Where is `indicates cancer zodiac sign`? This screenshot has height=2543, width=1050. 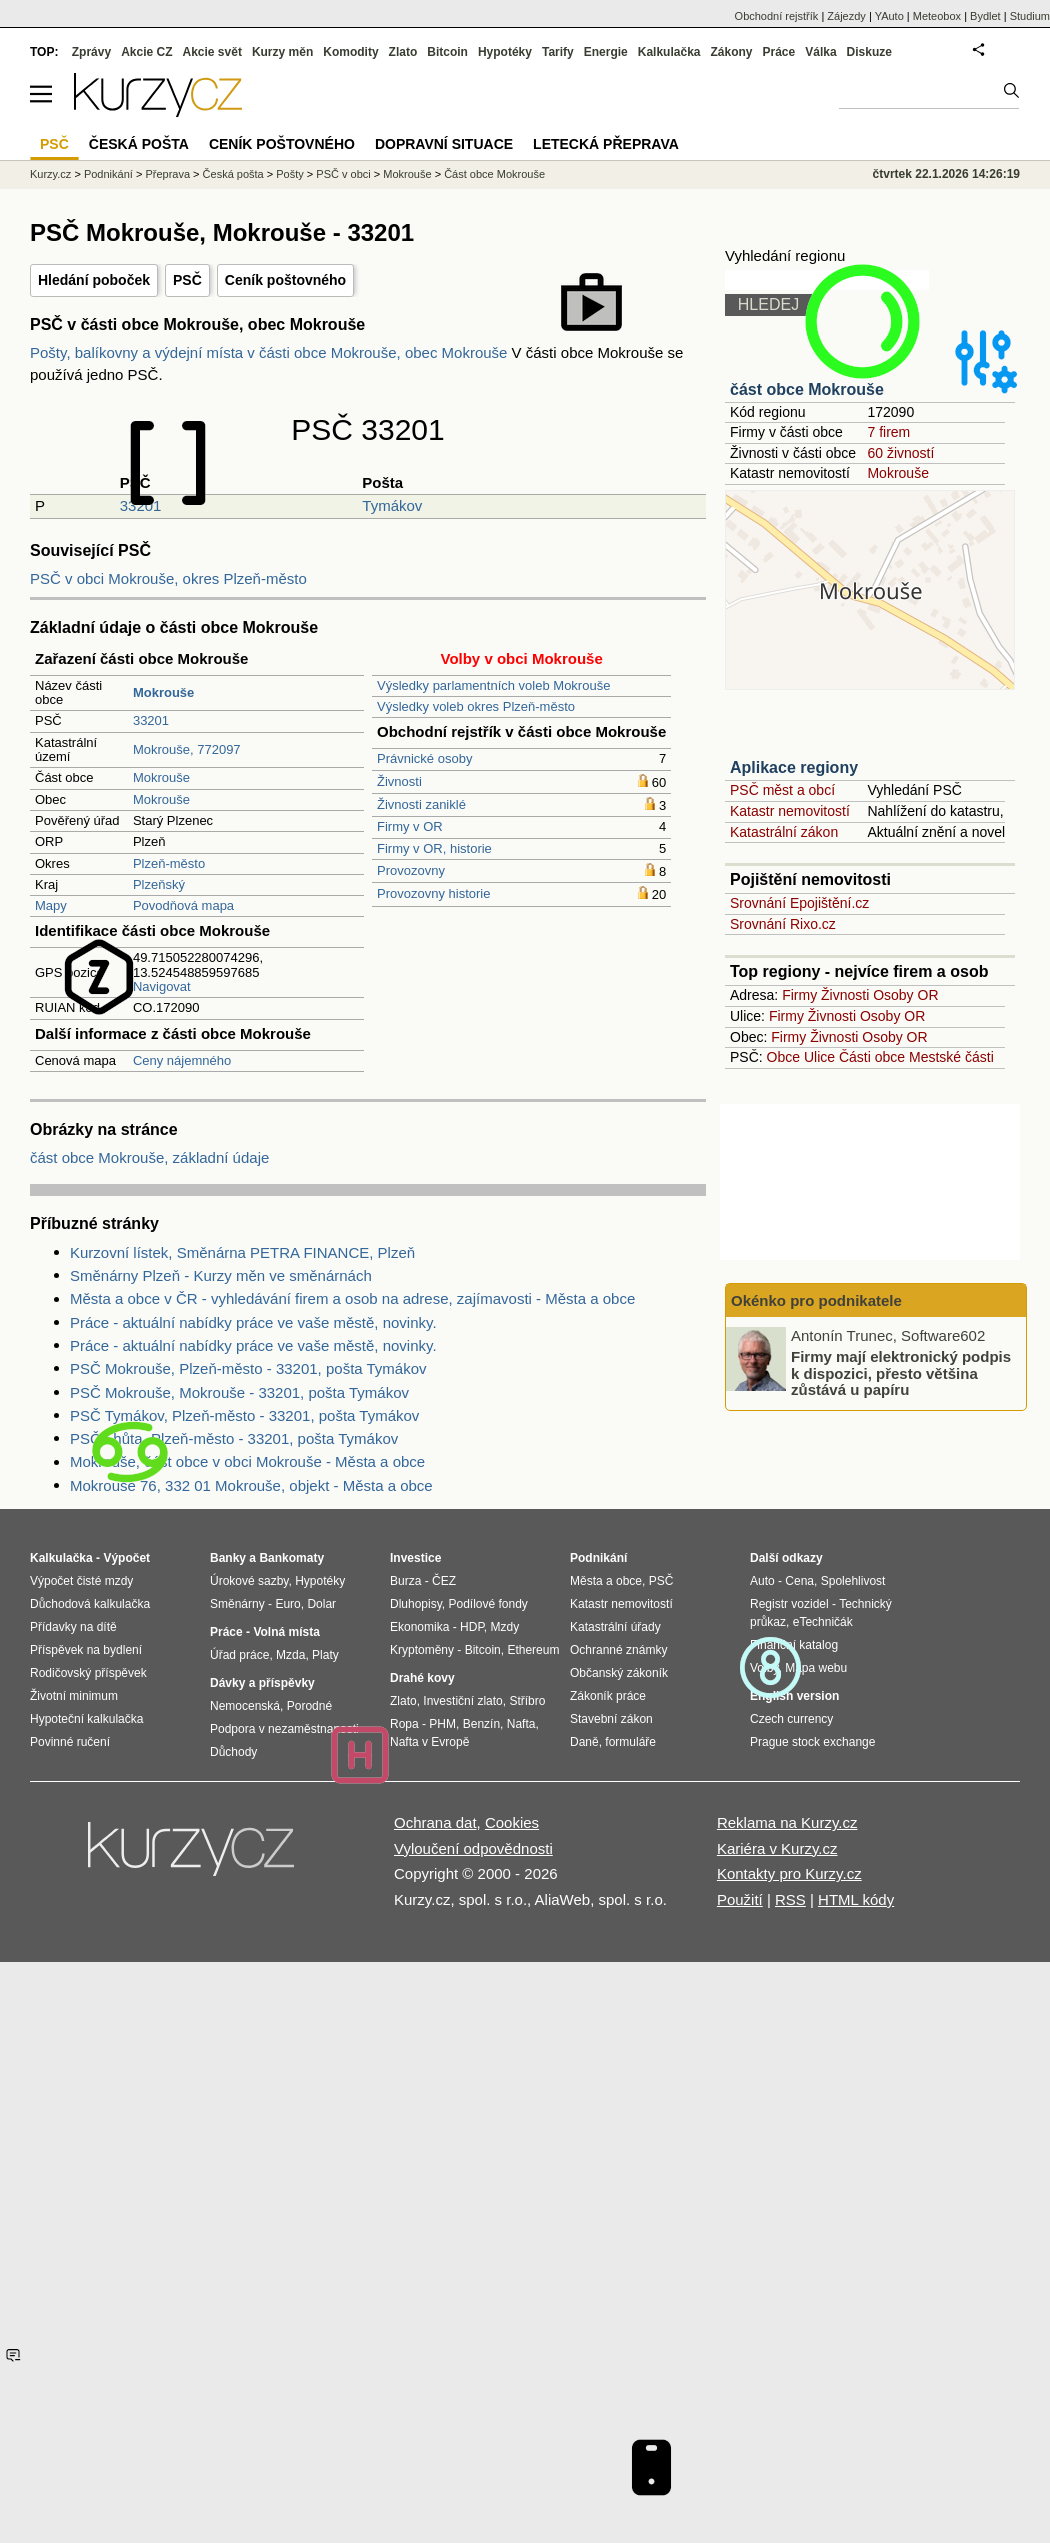
indicates cancer zodiac sign is located at coordinates (130, 1452).